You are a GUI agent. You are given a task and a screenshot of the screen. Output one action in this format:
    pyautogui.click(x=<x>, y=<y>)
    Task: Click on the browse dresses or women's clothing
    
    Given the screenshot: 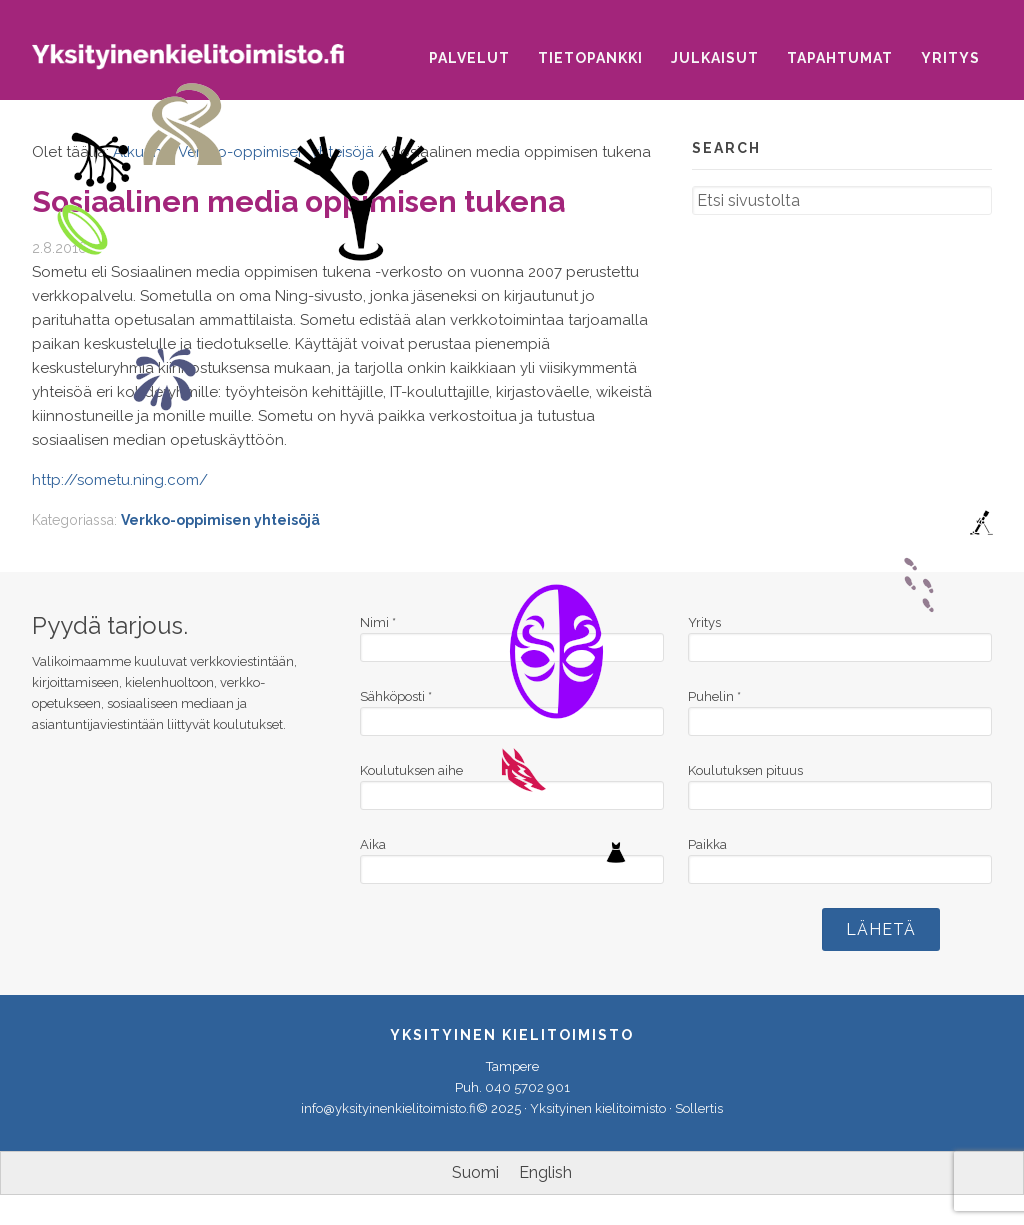 What is the action you would take?
    pyautogui.click(x=616, y=852)
    